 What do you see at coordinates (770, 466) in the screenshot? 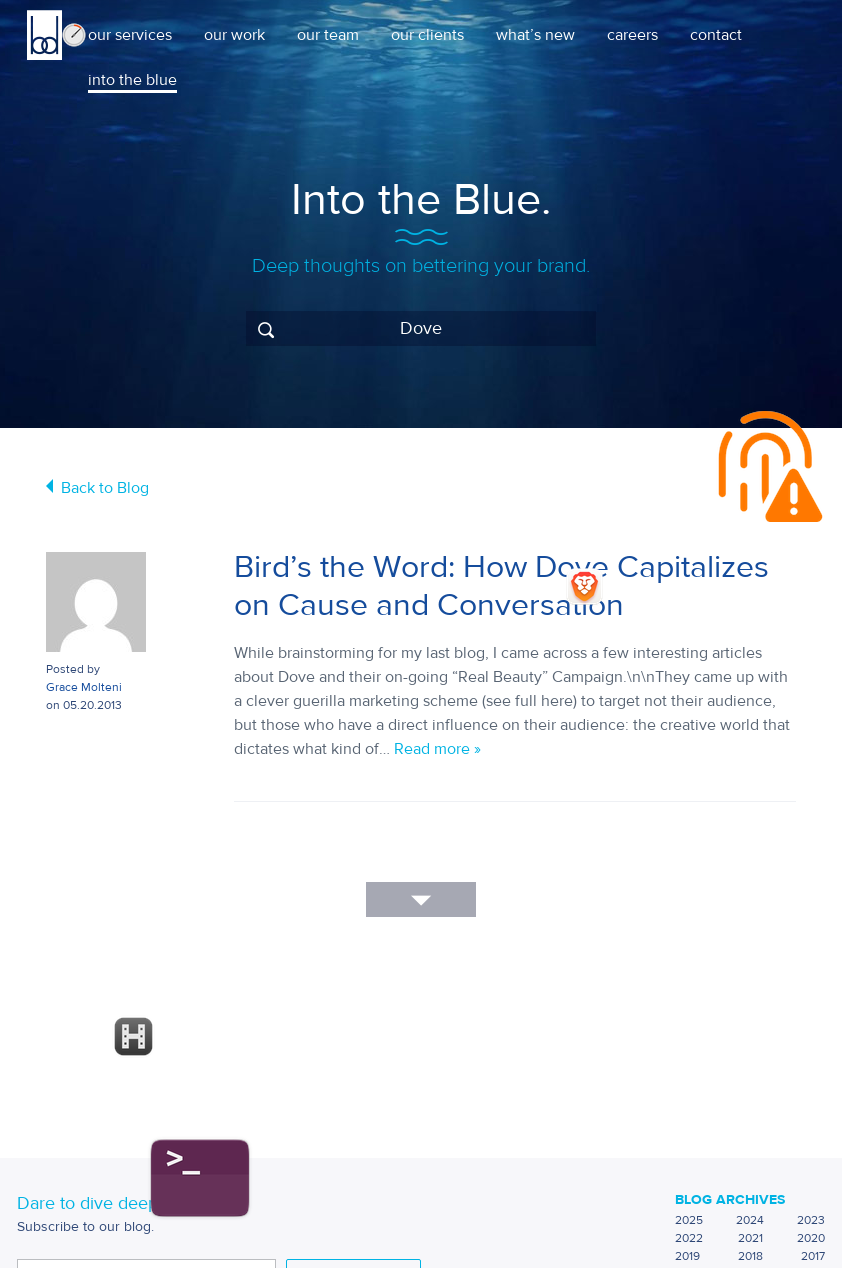
I see `fingerprint authentication error or failure` at bounding box center [770, 466].